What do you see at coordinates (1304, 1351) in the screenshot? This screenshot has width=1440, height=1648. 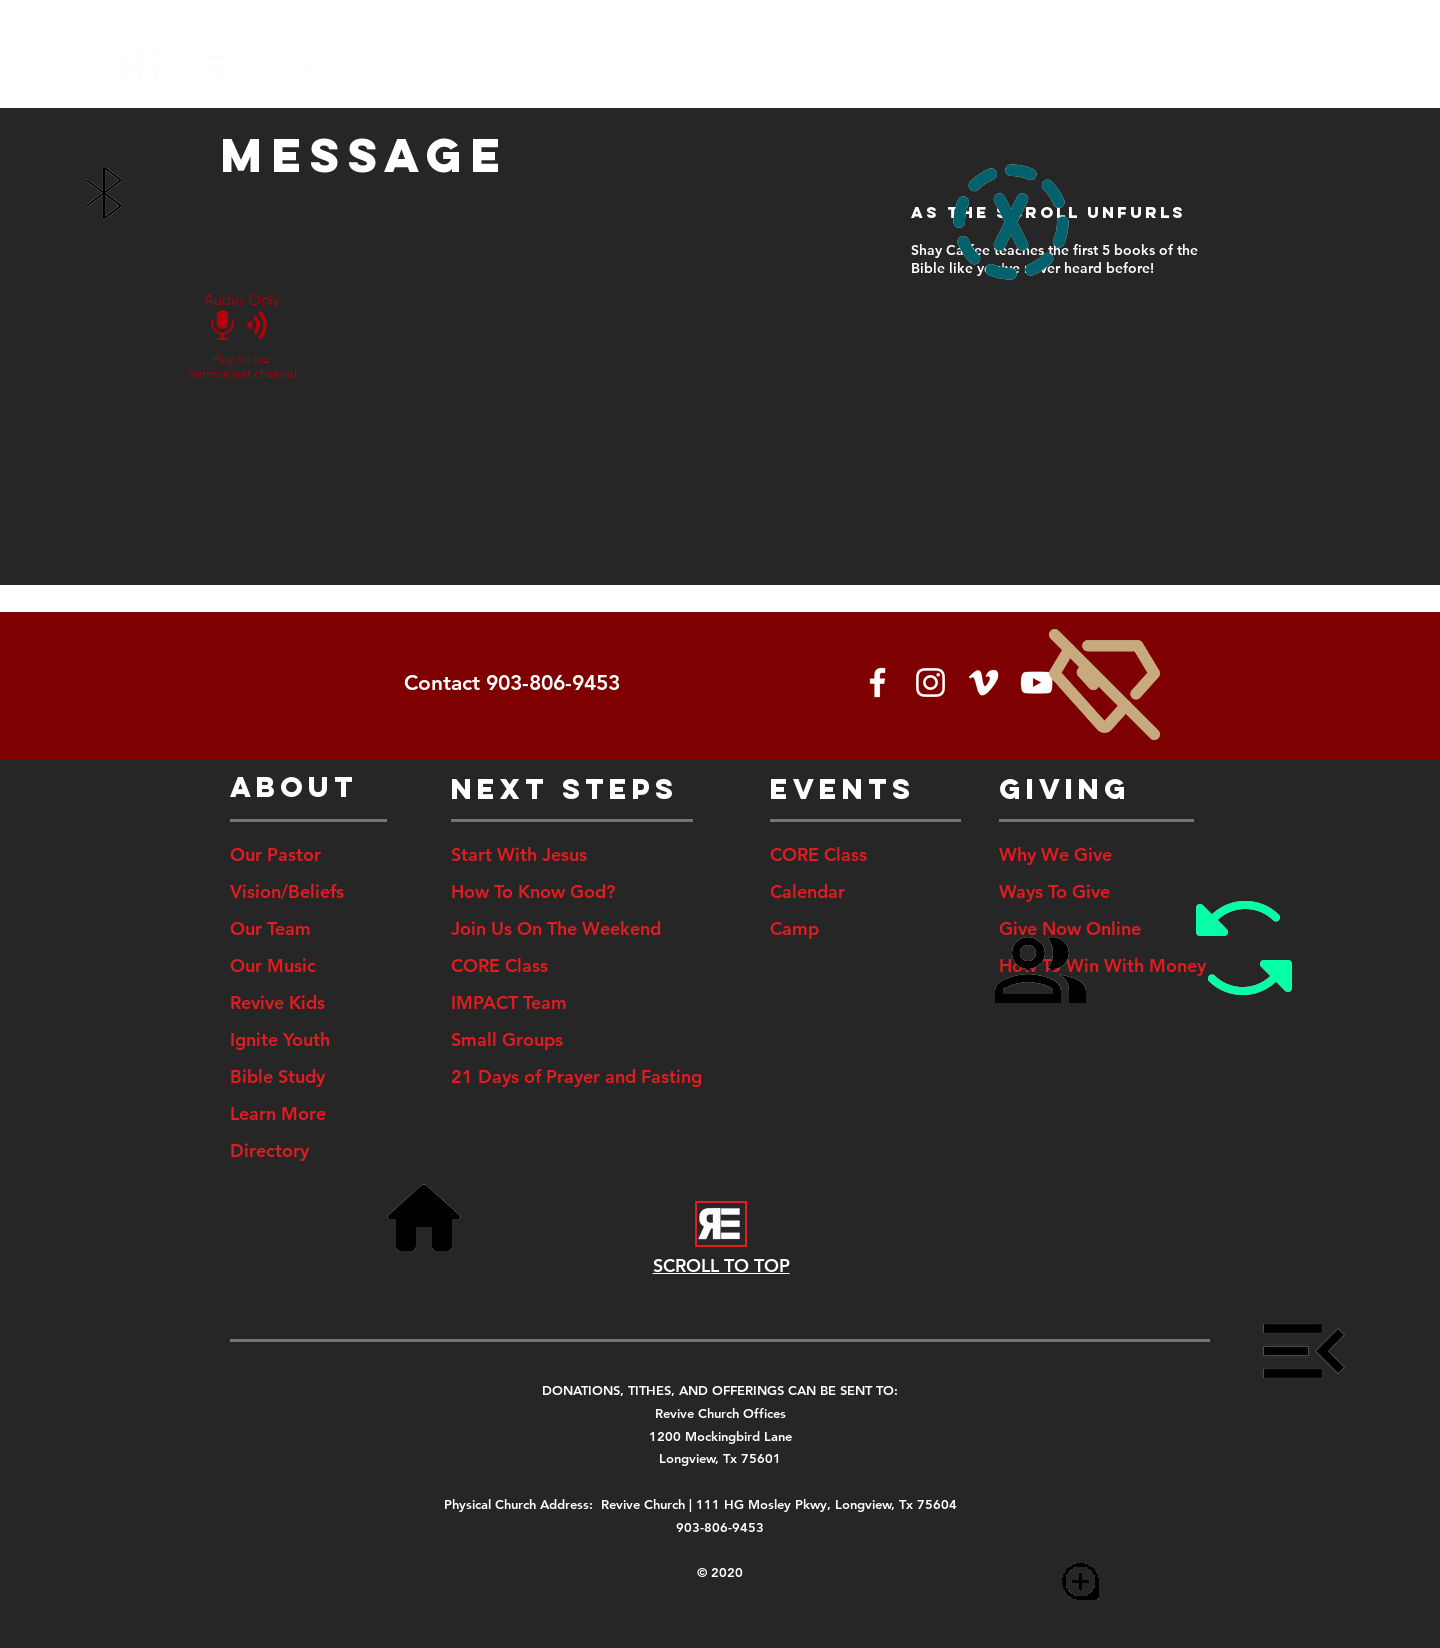 I see `open the navigation menu` at bounding box center [1304, 1351].